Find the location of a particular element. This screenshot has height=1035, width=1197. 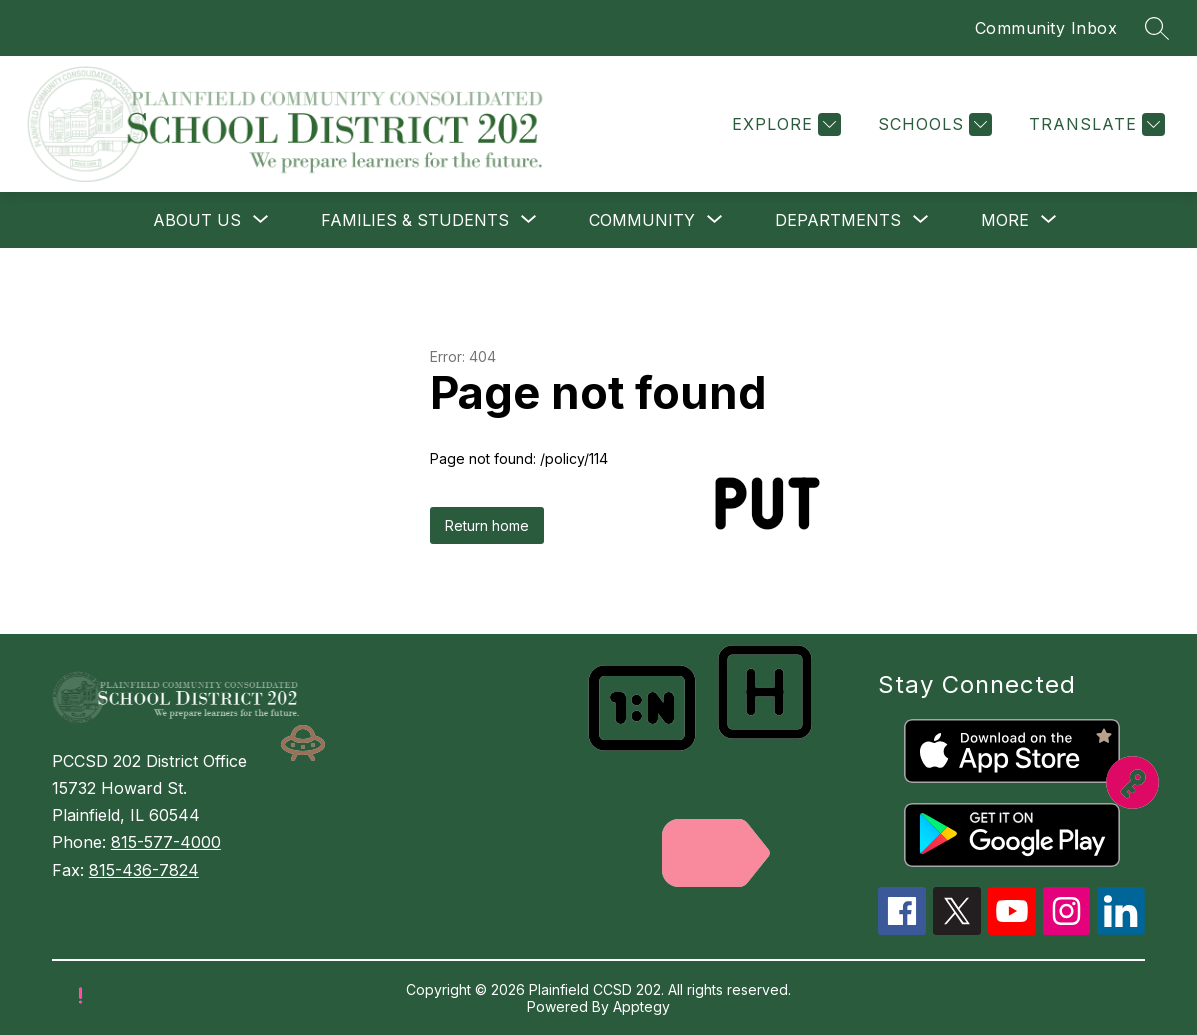

add a label or tag to an item is located at coordinates (713, 853).